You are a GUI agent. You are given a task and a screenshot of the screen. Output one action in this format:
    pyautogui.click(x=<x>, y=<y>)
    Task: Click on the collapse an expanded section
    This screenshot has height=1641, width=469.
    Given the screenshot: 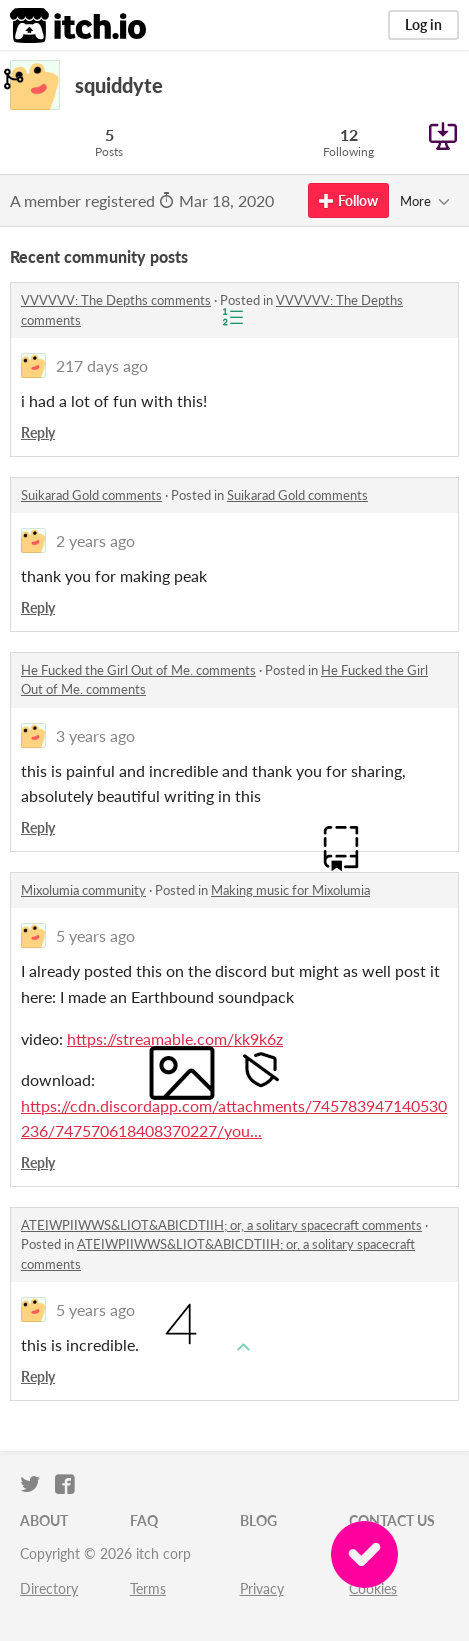 What is the action you would take?
    pyautogui.click(x=243, y=1347)
    